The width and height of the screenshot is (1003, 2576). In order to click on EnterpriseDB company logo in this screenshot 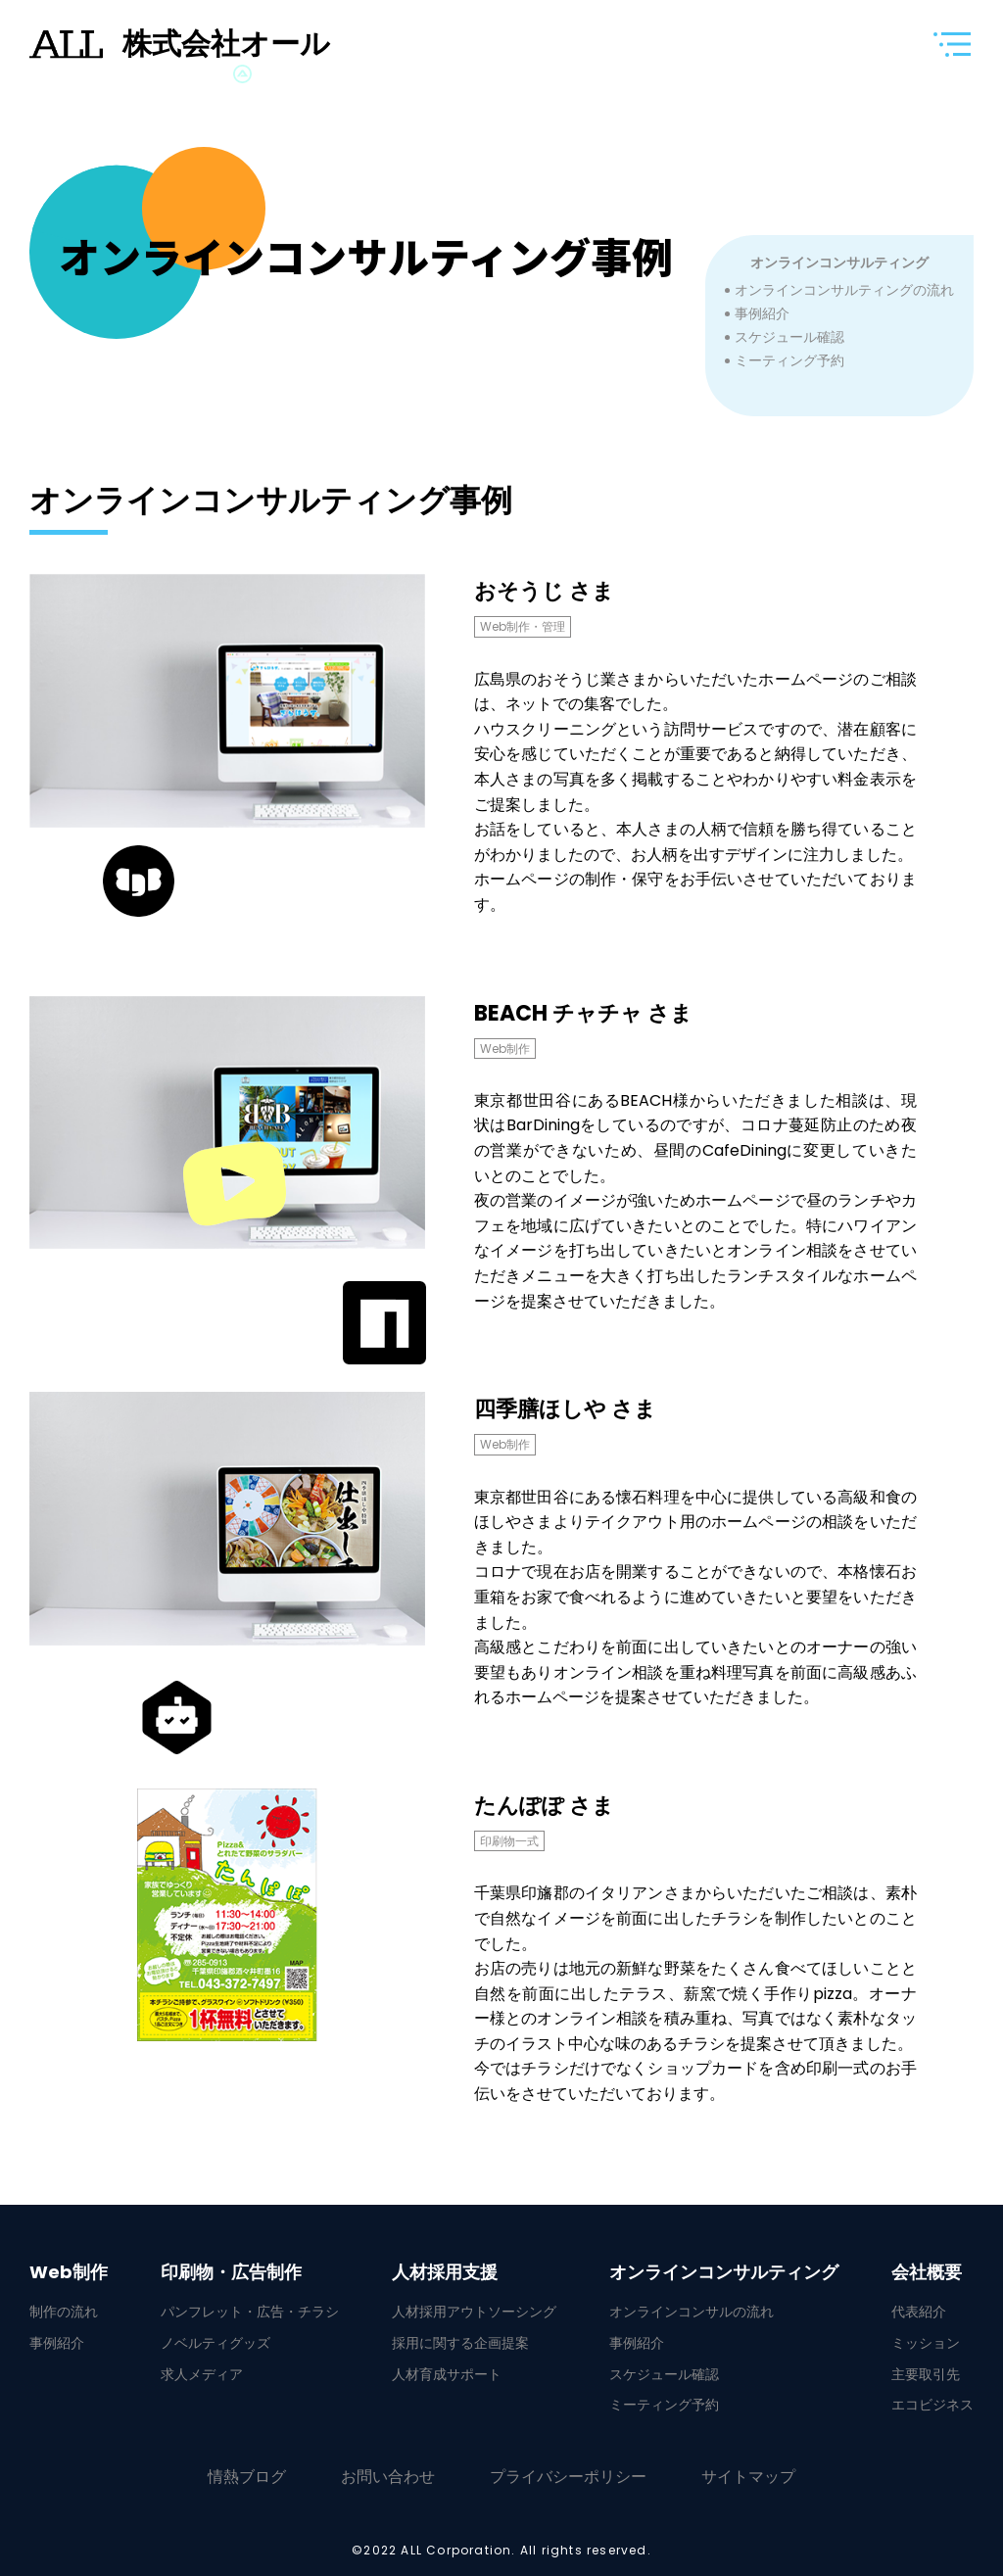, I will do `click(138, 881)`.